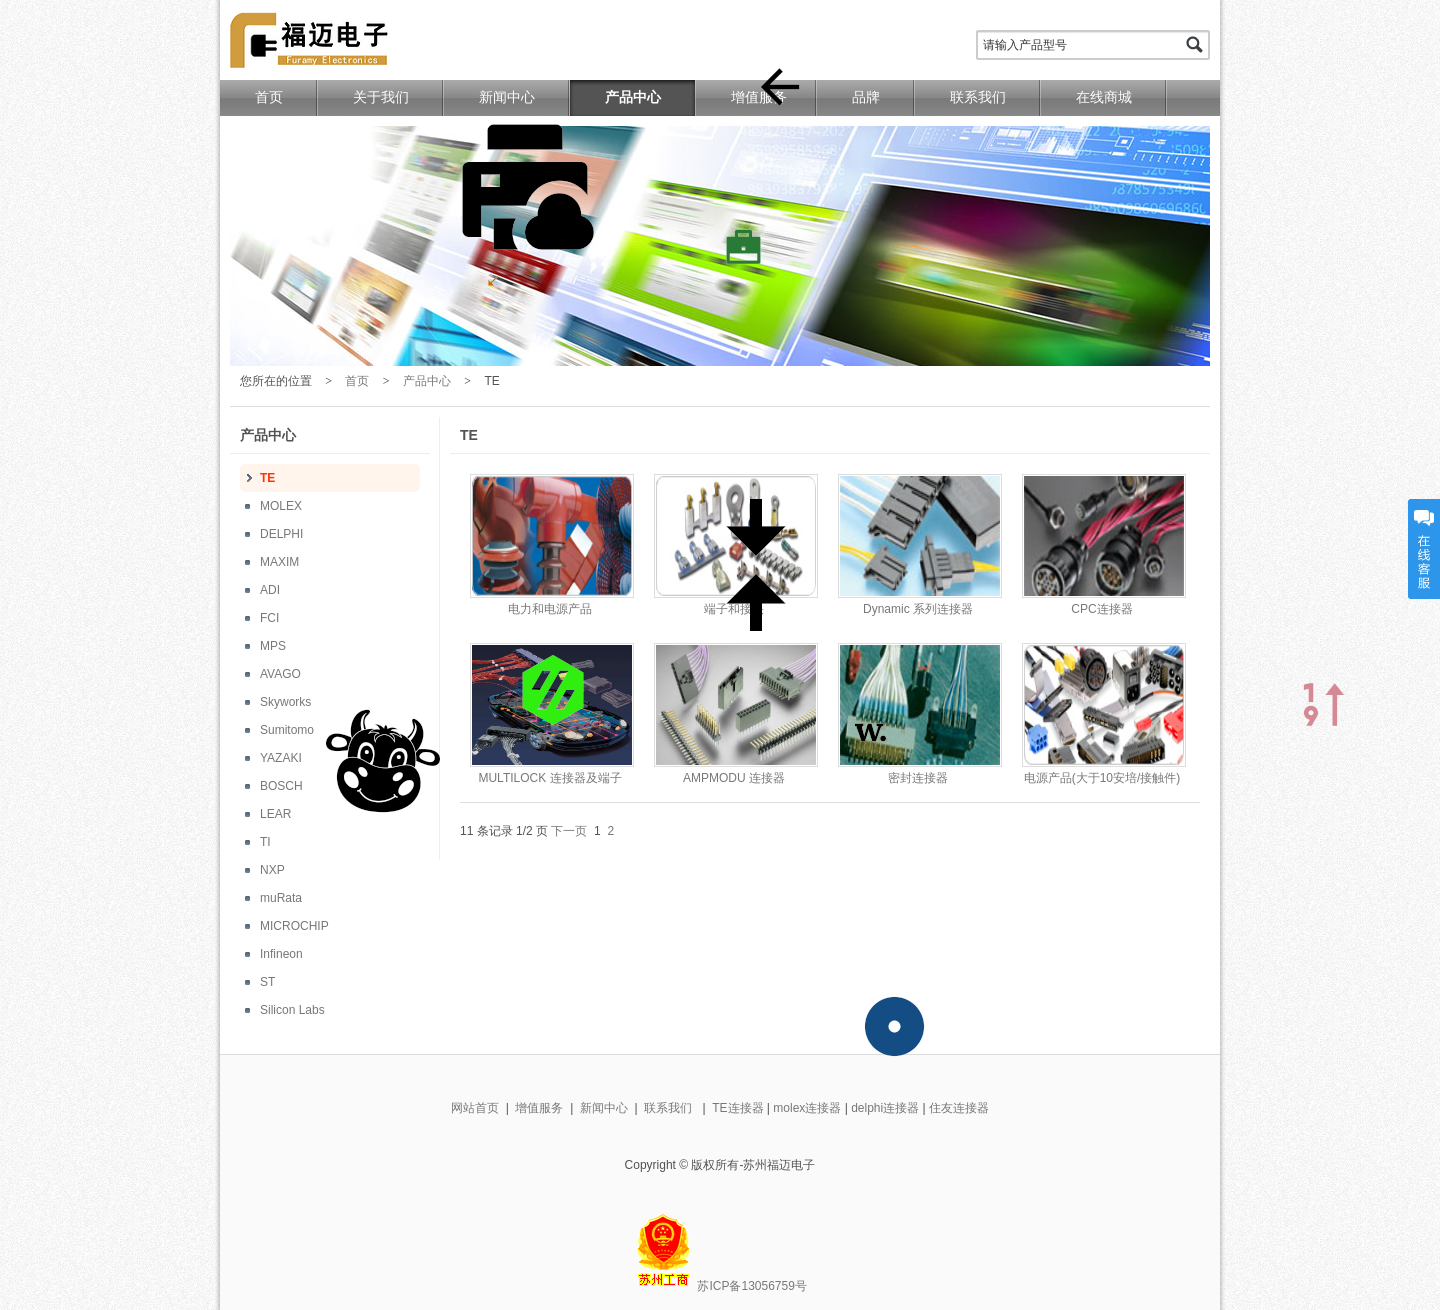 The height and width of the screenshot is (1310, 1440). Describe the element at coordinates (525, 187) in the screenshot. I see `print to a cloud-connected printer` at that location.